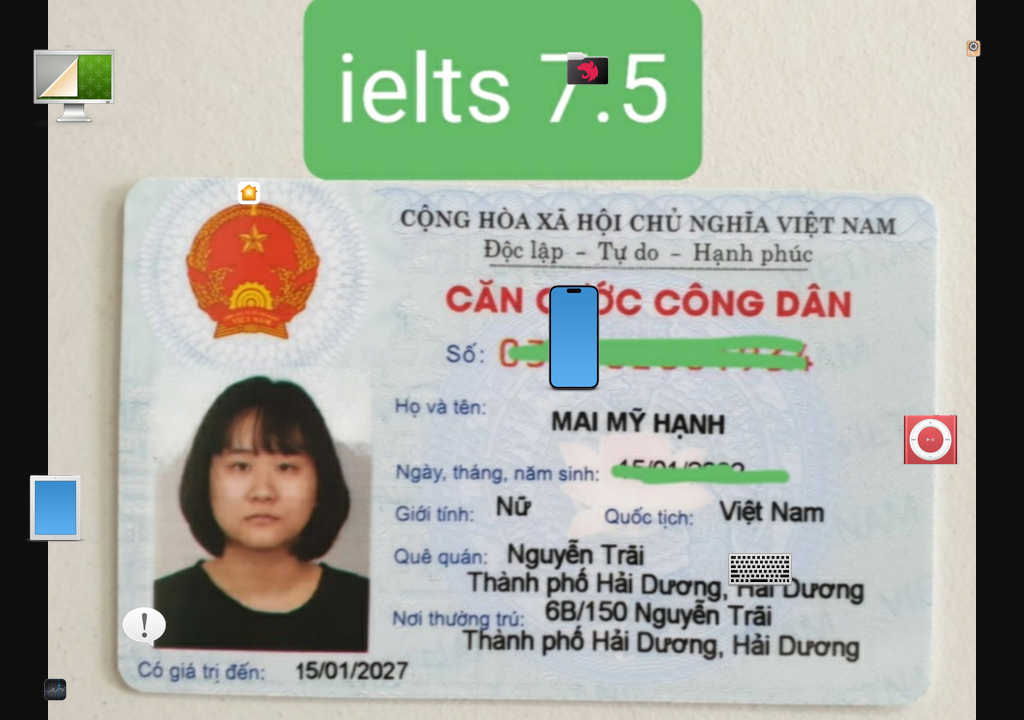 The height and width of the screenshot is (720, 1024). I want to click on change desktop wallpaper, so click(74, 85).